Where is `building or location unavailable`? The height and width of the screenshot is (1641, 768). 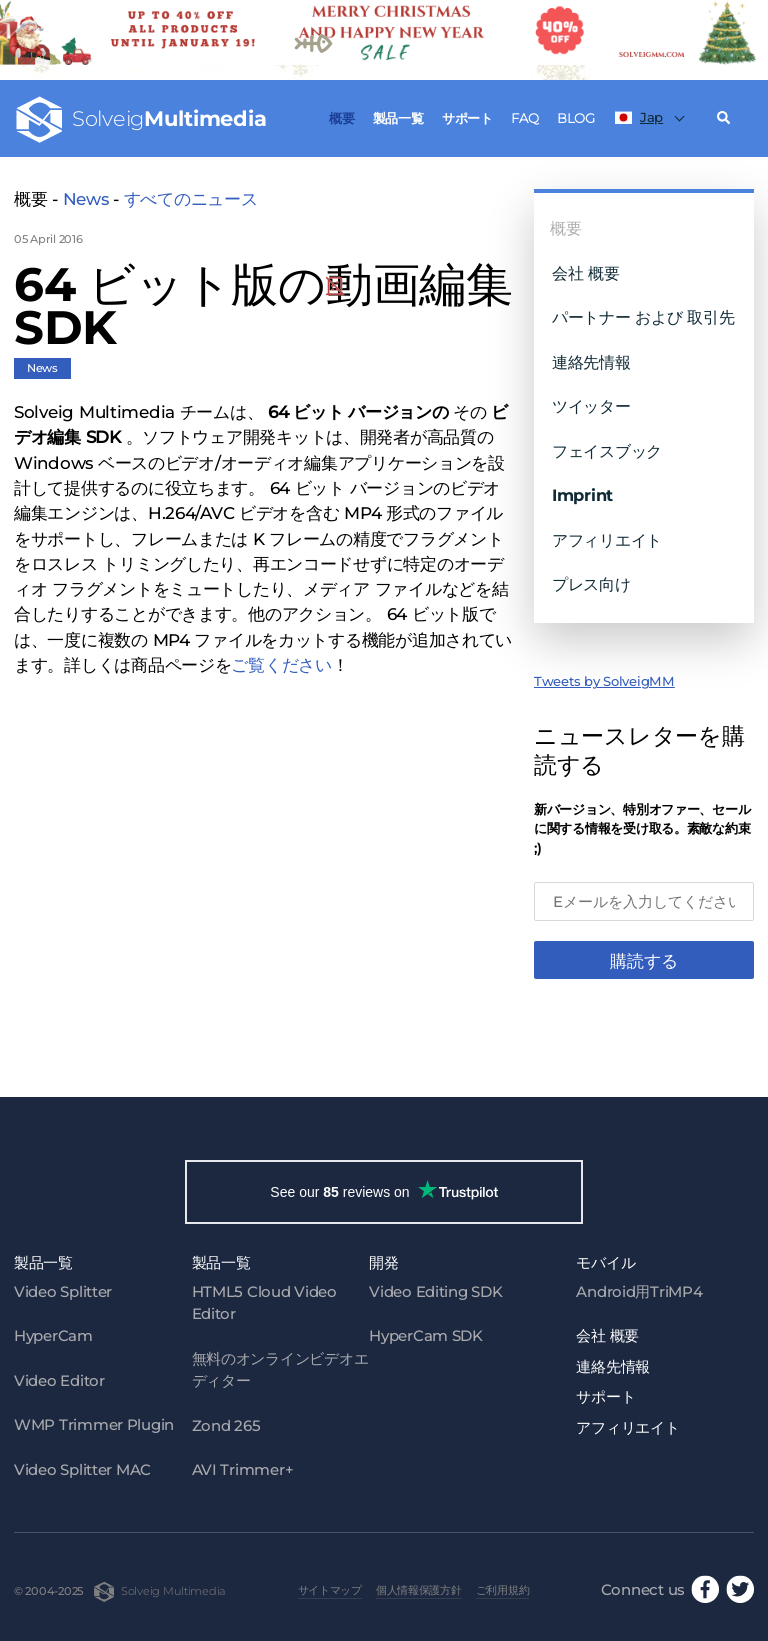 building or location unavailable is located at coordinates (335, 286).